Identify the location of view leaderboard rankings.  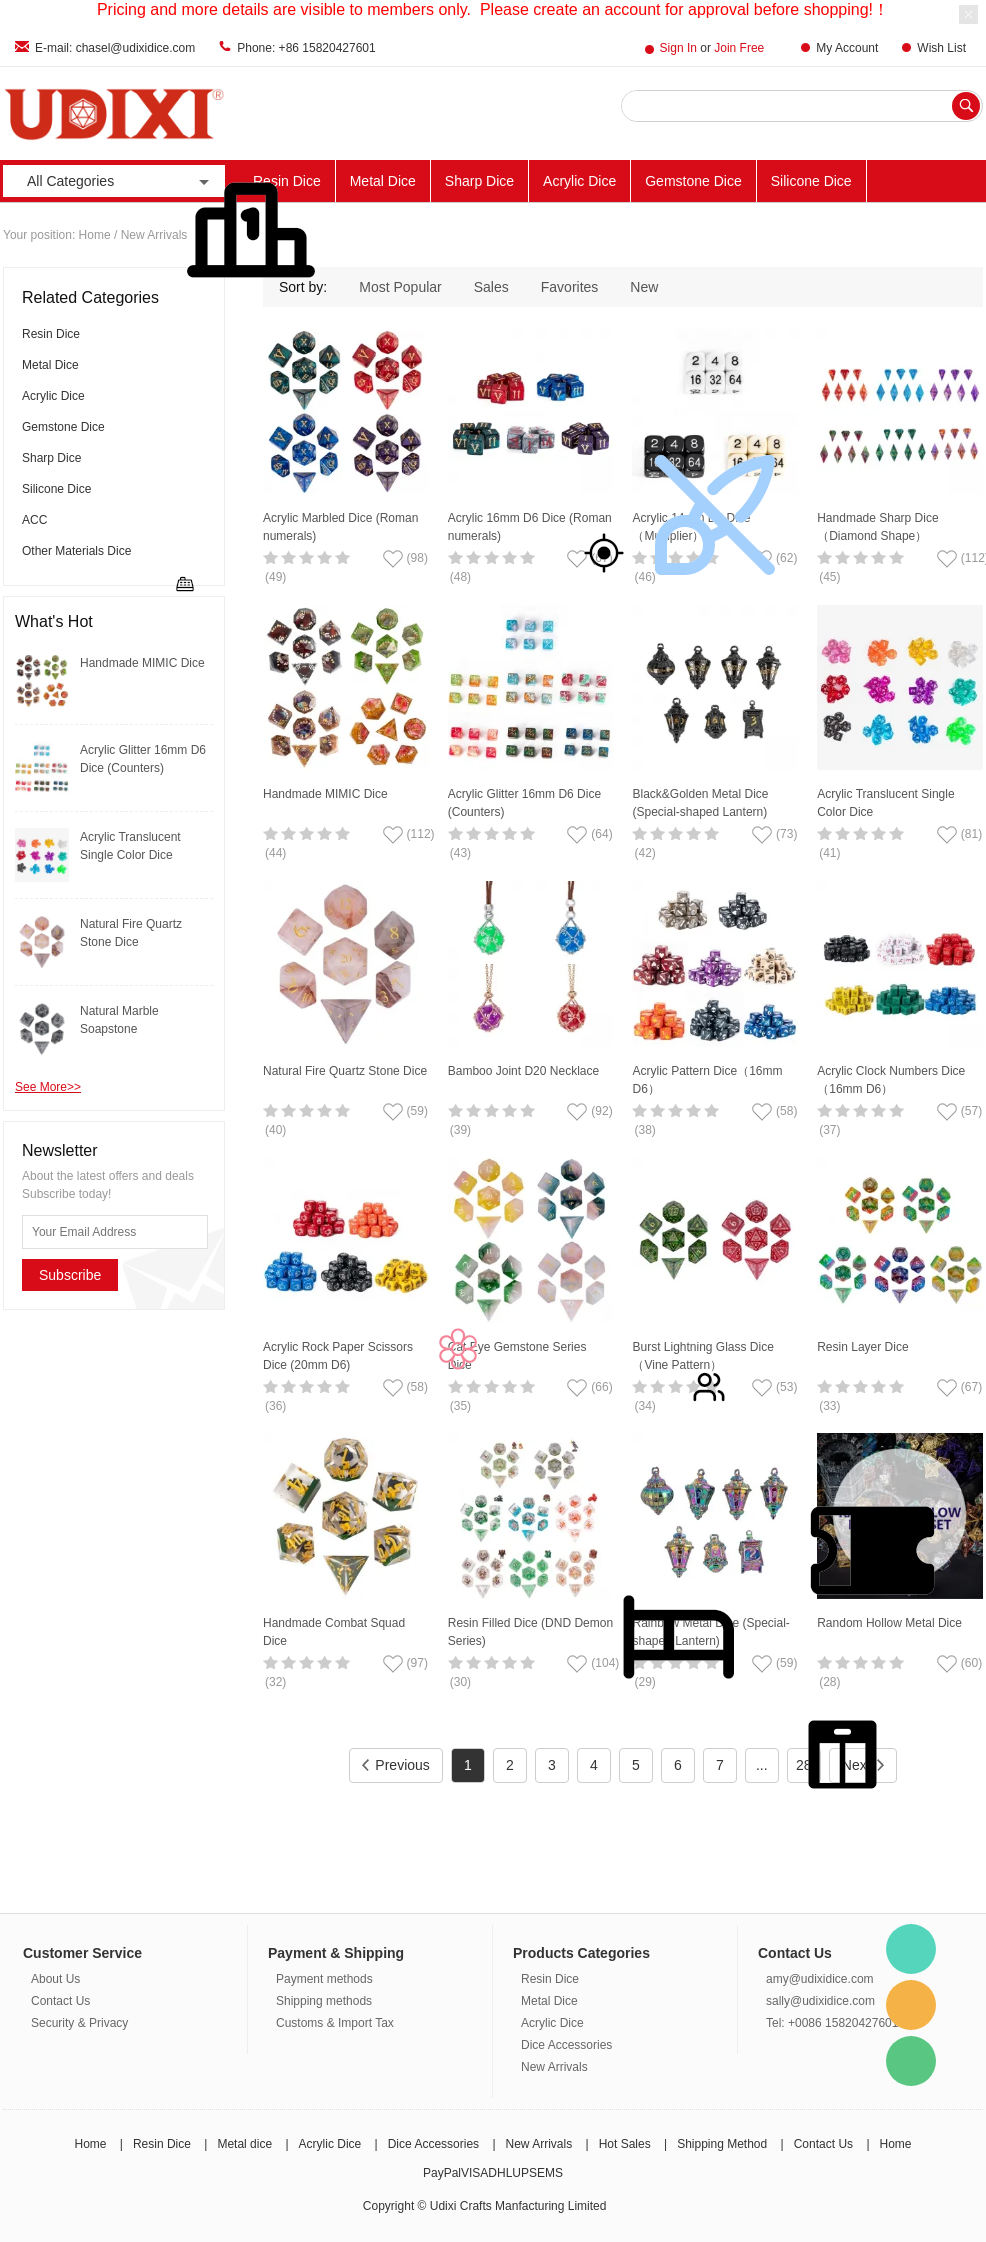
(251, 230).